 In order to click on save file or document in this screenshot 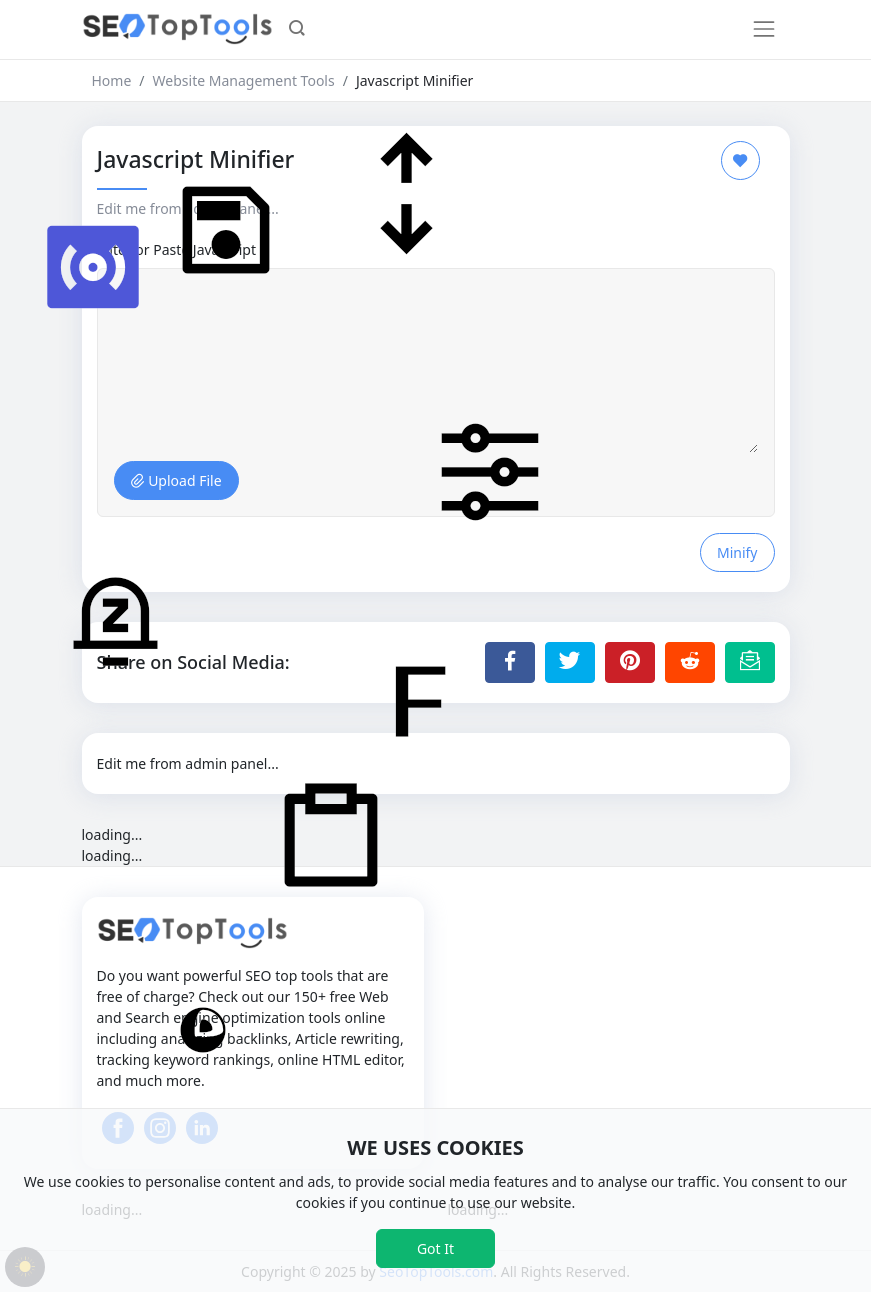, I will do `click(226, 230)`.